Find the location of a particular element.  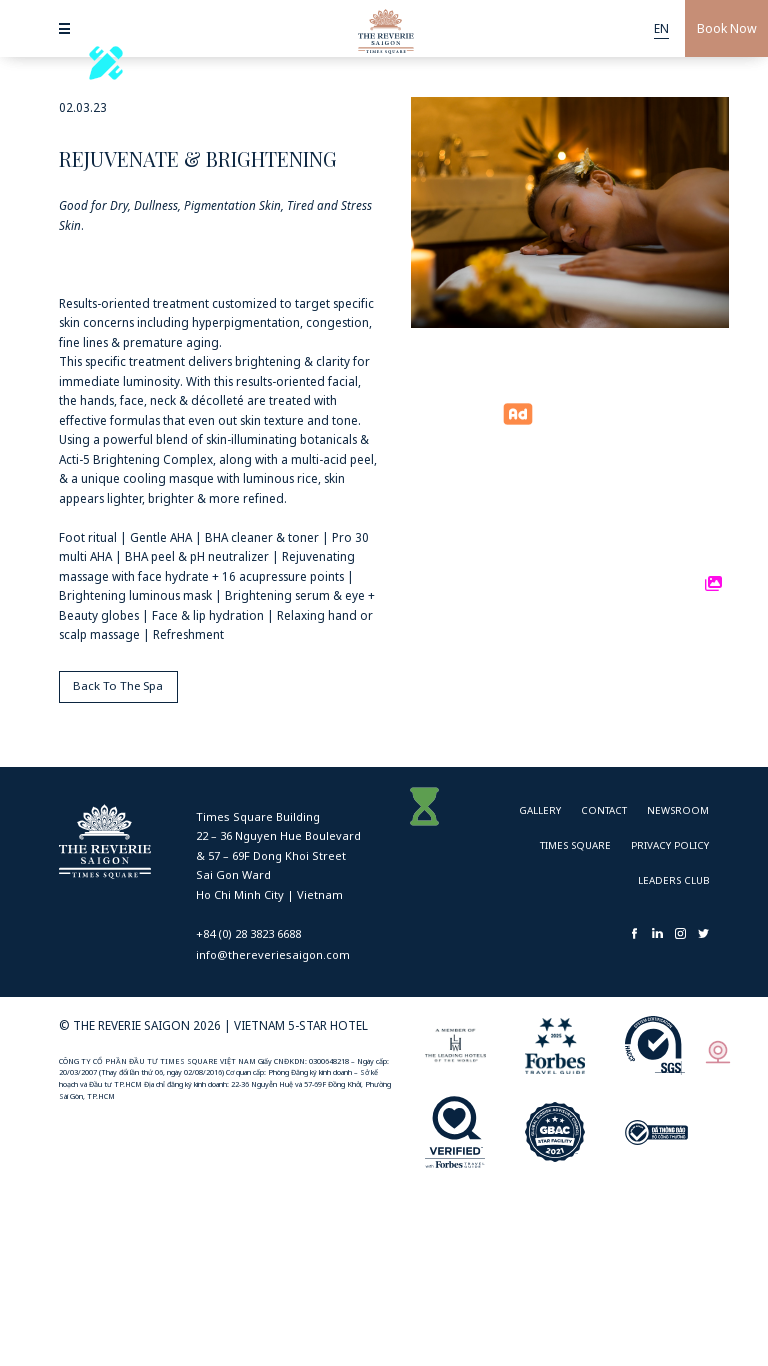

view photo gallery is located at coordinates (714, 583).